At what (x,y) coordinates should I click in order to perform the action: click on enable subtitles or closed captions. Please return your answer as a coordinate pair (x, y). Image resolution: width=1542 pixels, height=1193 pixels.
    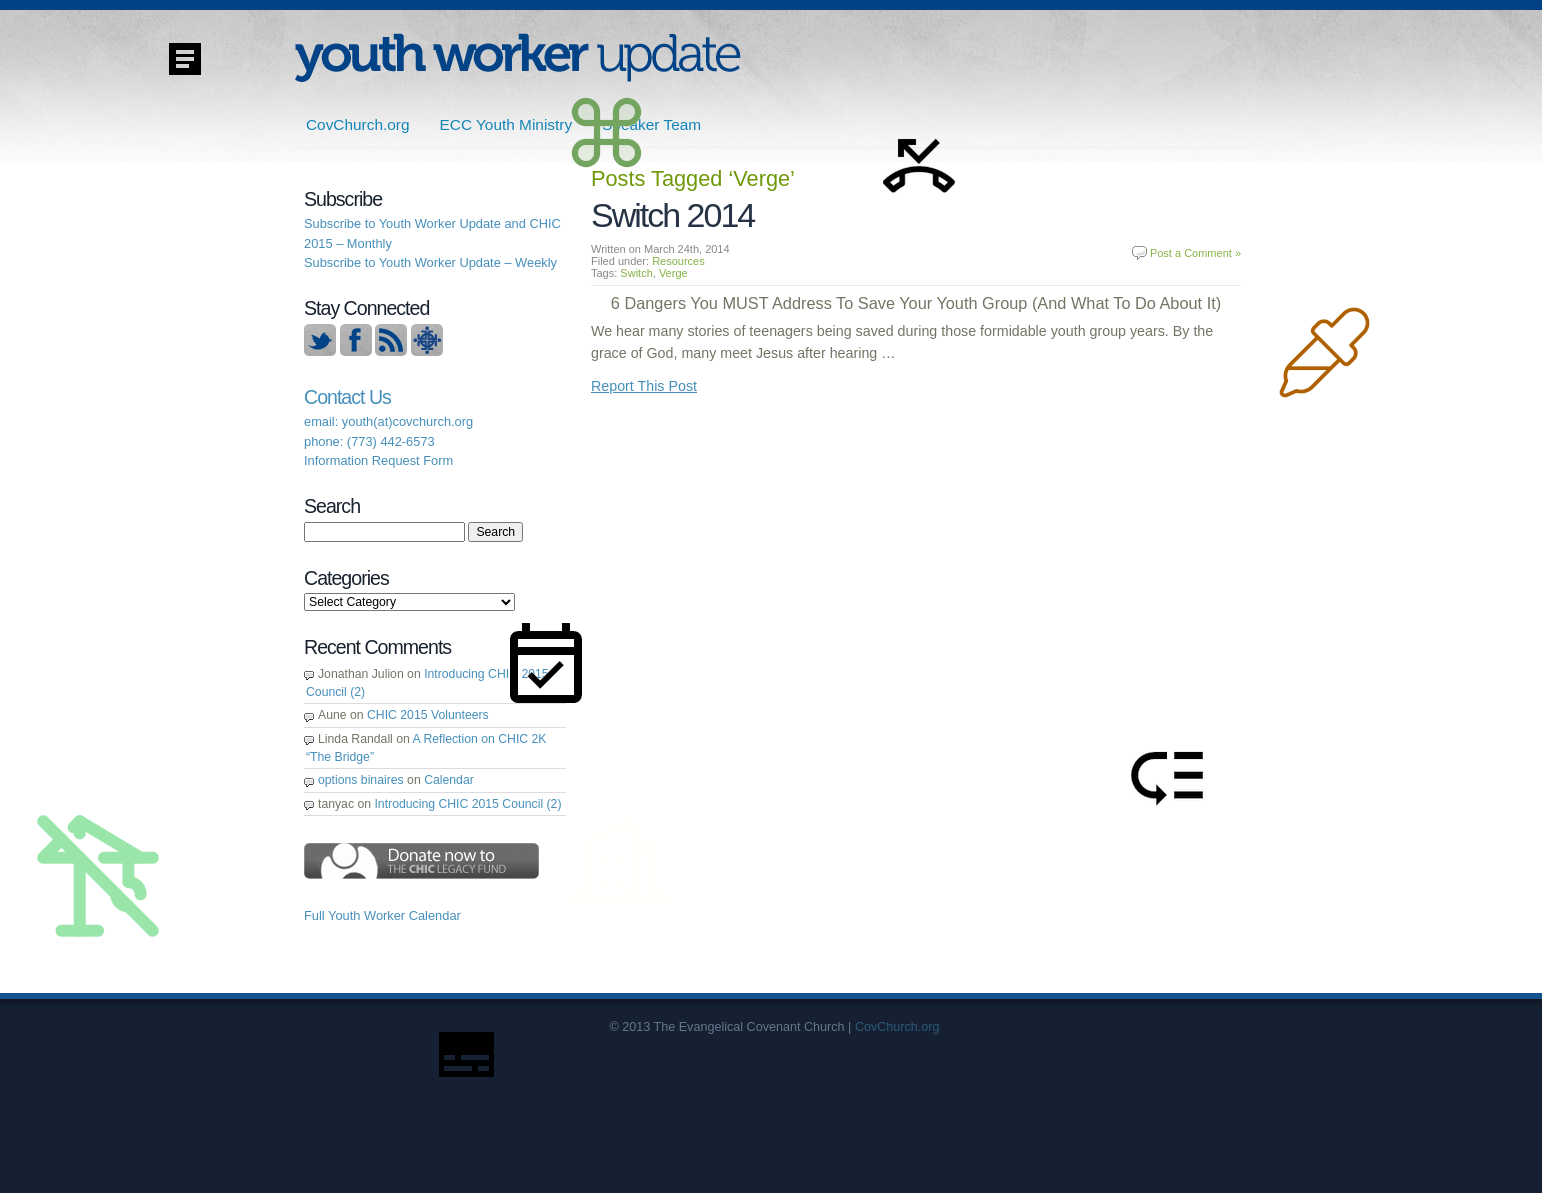
    Looking at the image, I should click on (466, 1054).